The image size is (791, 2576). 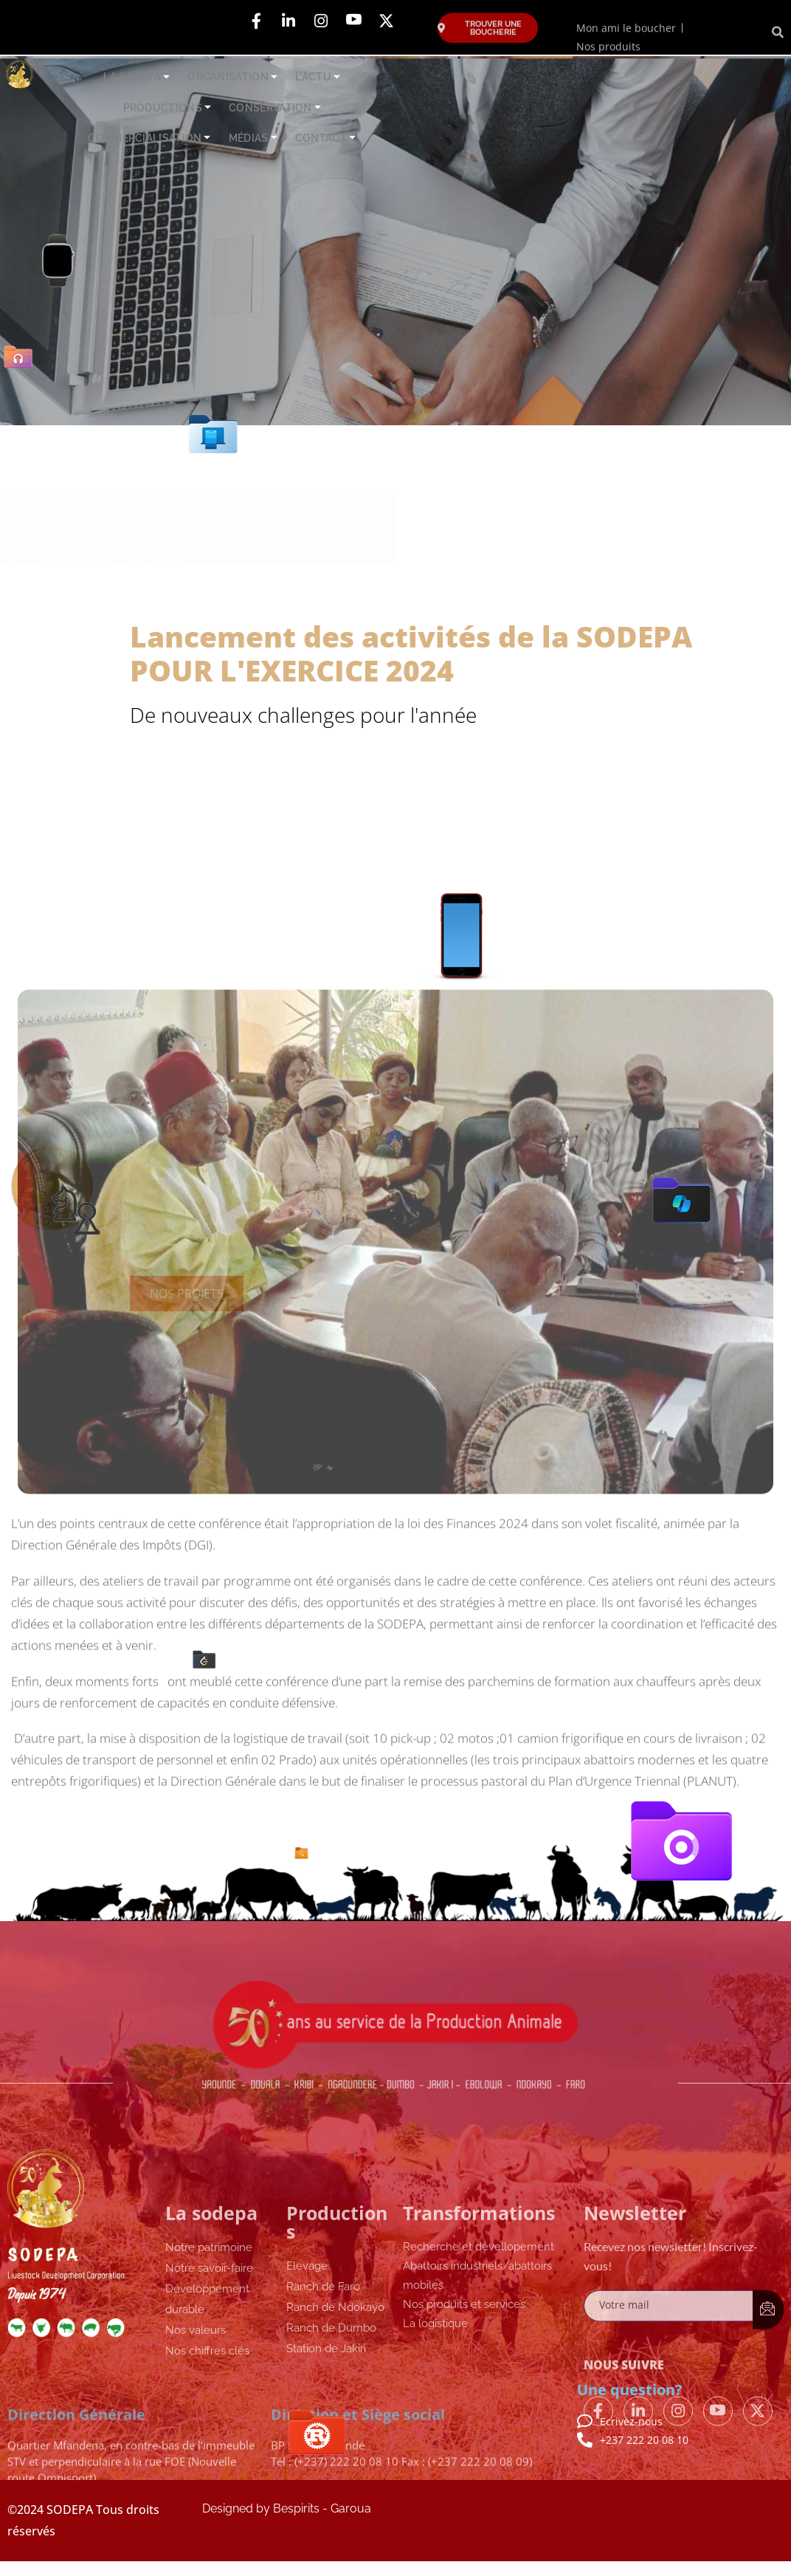 I want to click on open audacity project files folder, so click(x=18, y=357).